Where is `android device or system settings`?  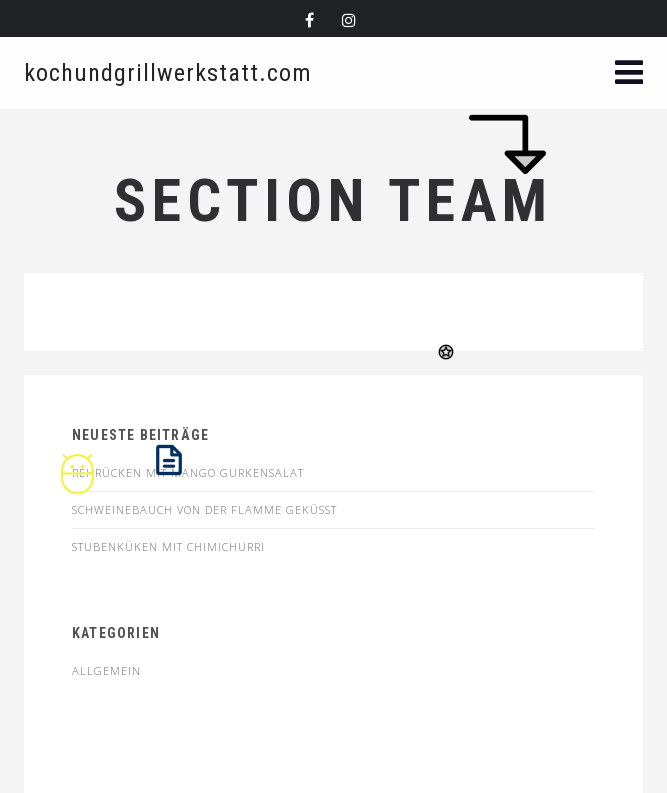
android device or system settings is located at coordinates (77, 473).